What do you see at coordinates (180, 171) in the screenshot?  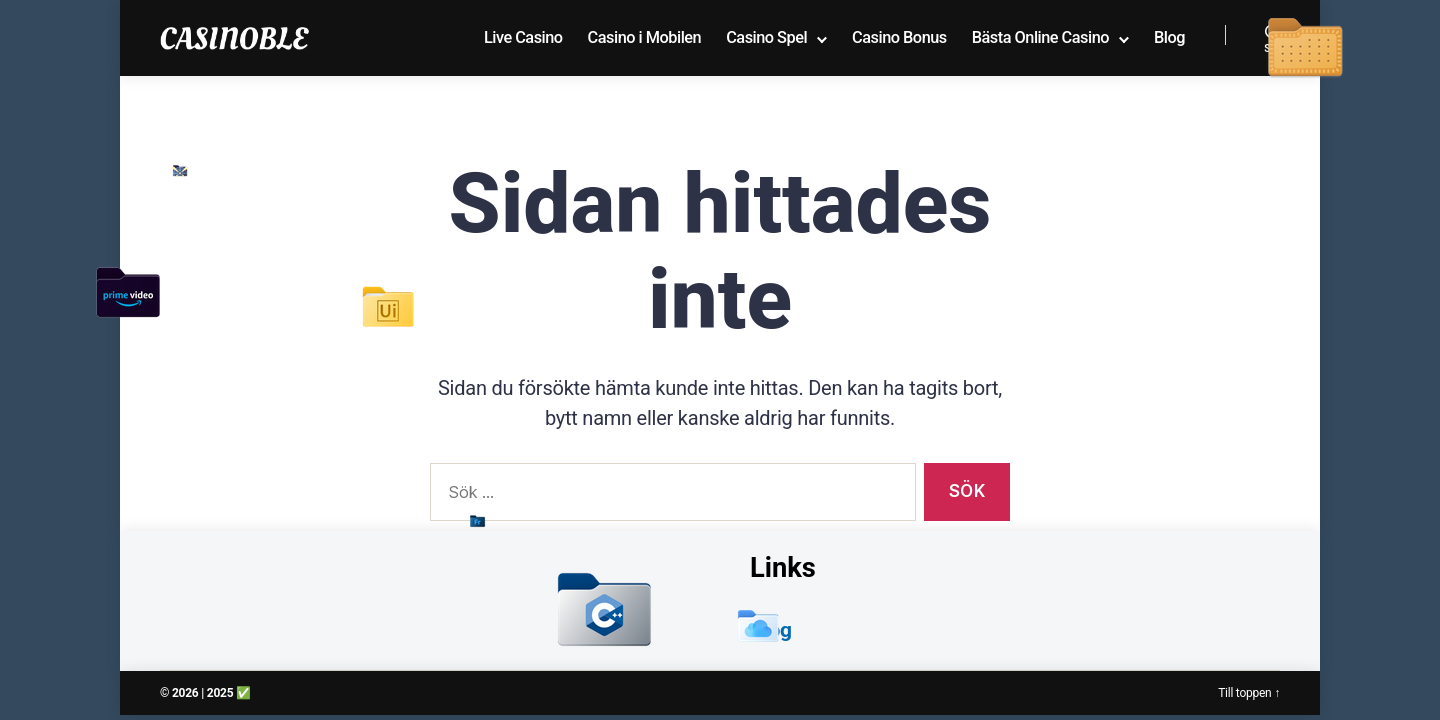 I see `open folder containing pokémon beast ball assets` at bounding box center [180, 171].